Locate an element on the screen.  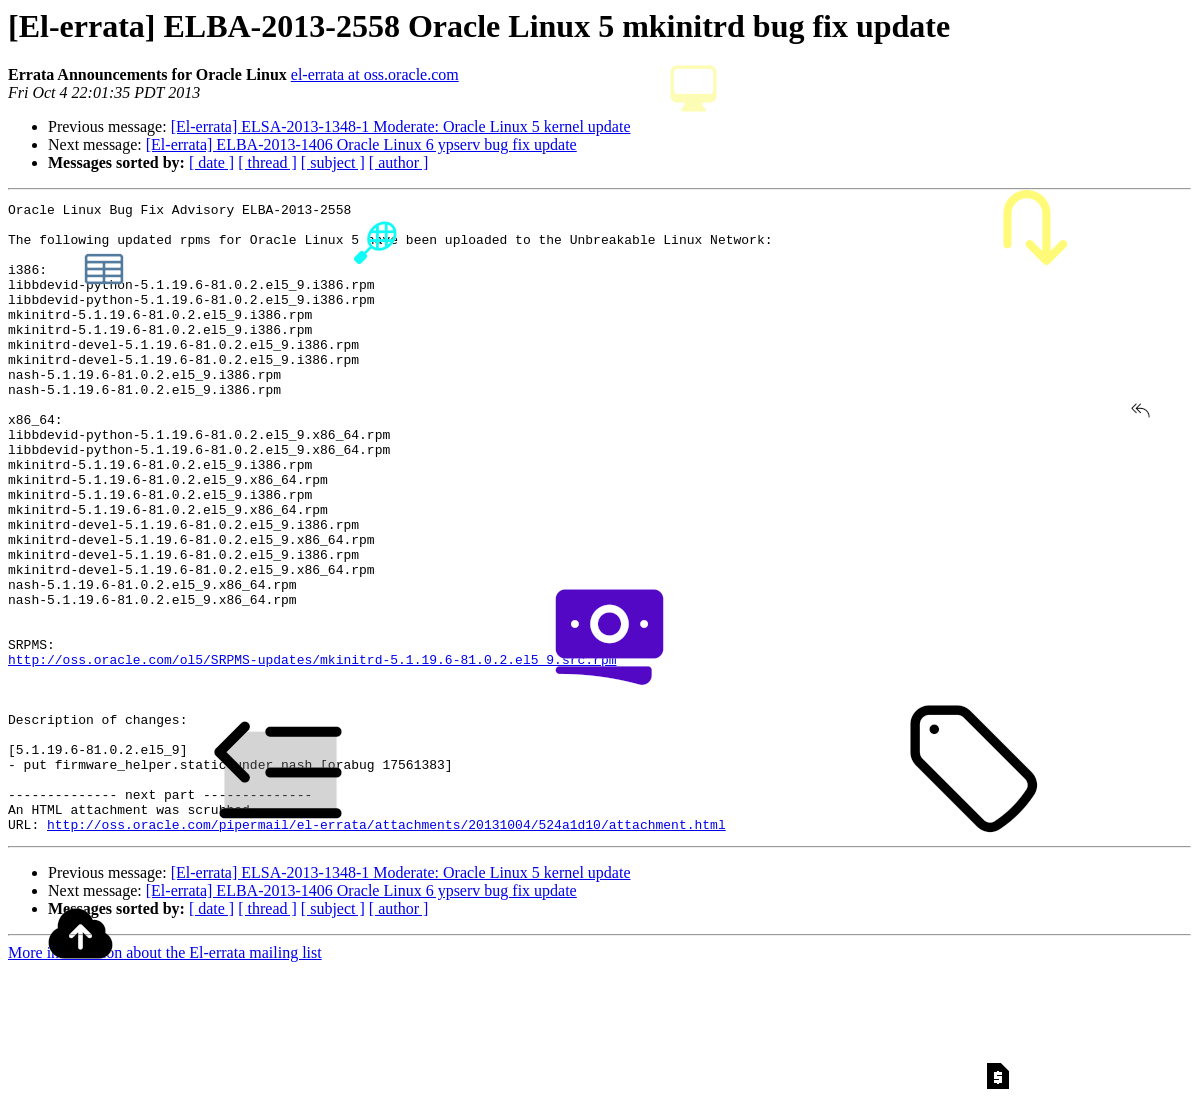
view your wallet or account balance is located at coordinates (609, 635).